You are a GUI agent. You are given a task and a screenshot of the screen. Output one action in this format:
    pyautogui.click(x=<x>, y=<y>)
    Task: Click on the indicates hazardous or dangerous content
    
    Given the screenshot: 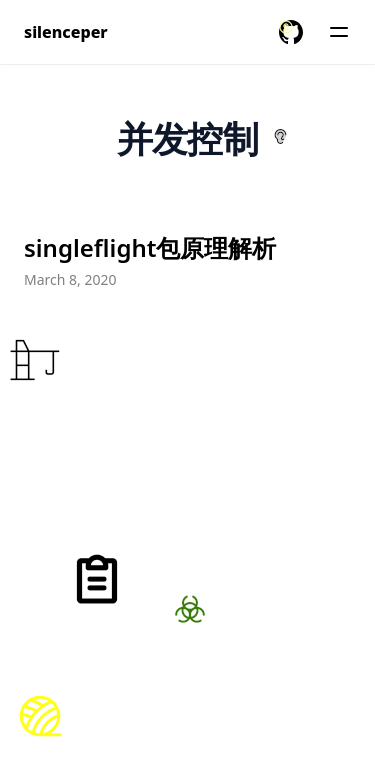 What is the action you would take?
    pyautogui.click(x=190, y=610)
    